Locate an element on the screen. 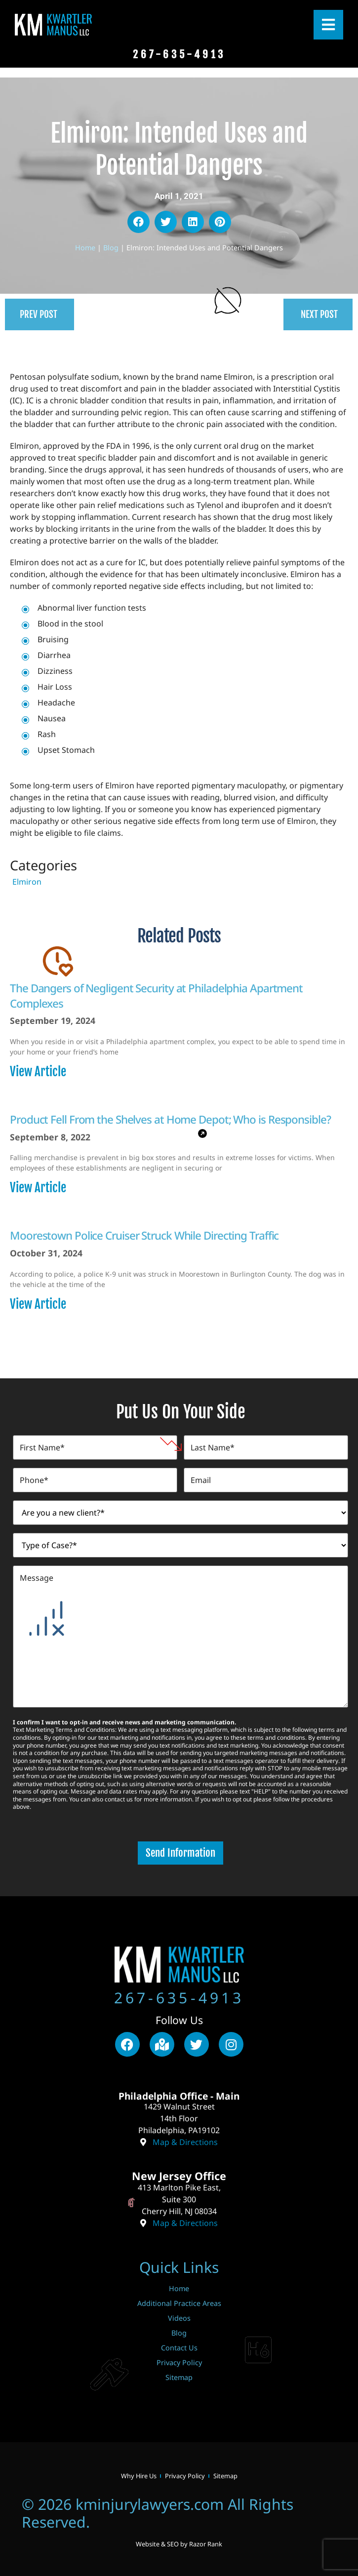 The image size is (358, 2576). mute or disable chat notifications is located at coordinates (228, 300).